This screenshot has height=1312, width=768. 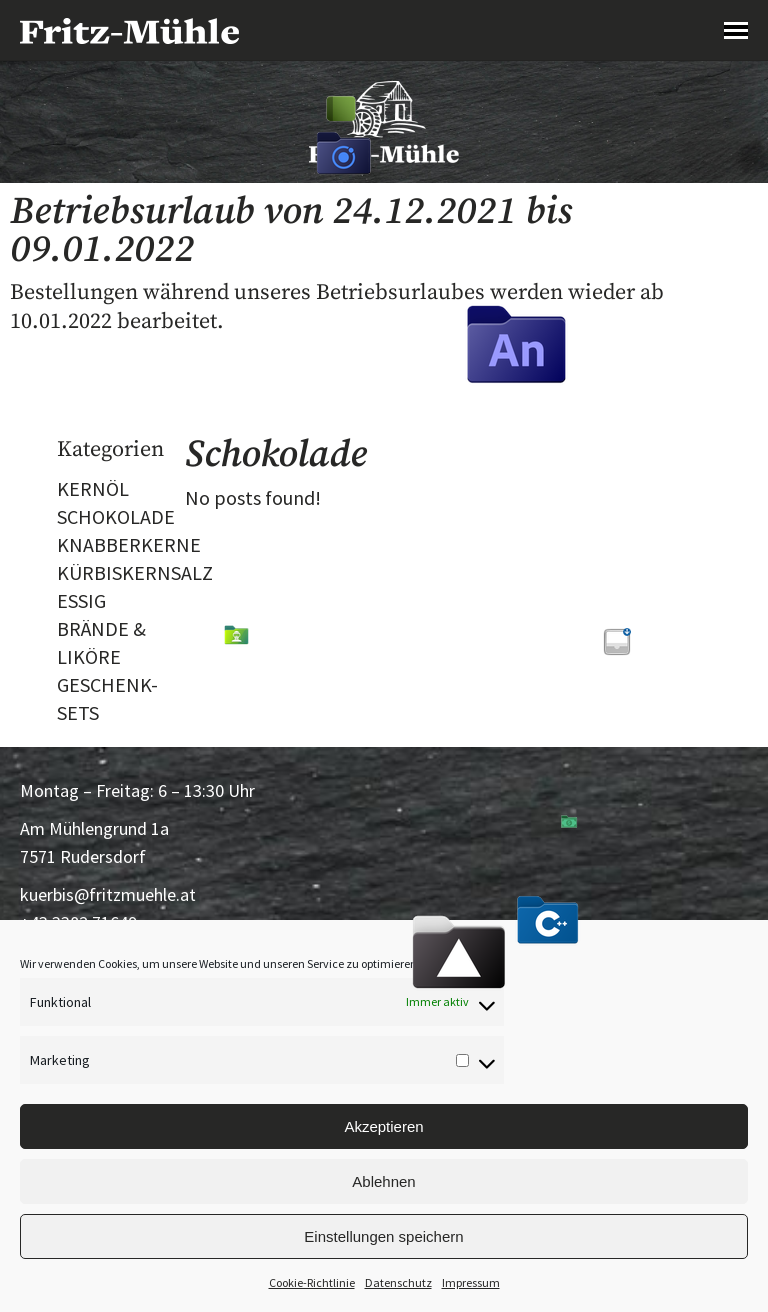 What do you see at coordinates (617, 642) in the screenshot?
I see `move message to inbox` at bounding box center [617, 642].